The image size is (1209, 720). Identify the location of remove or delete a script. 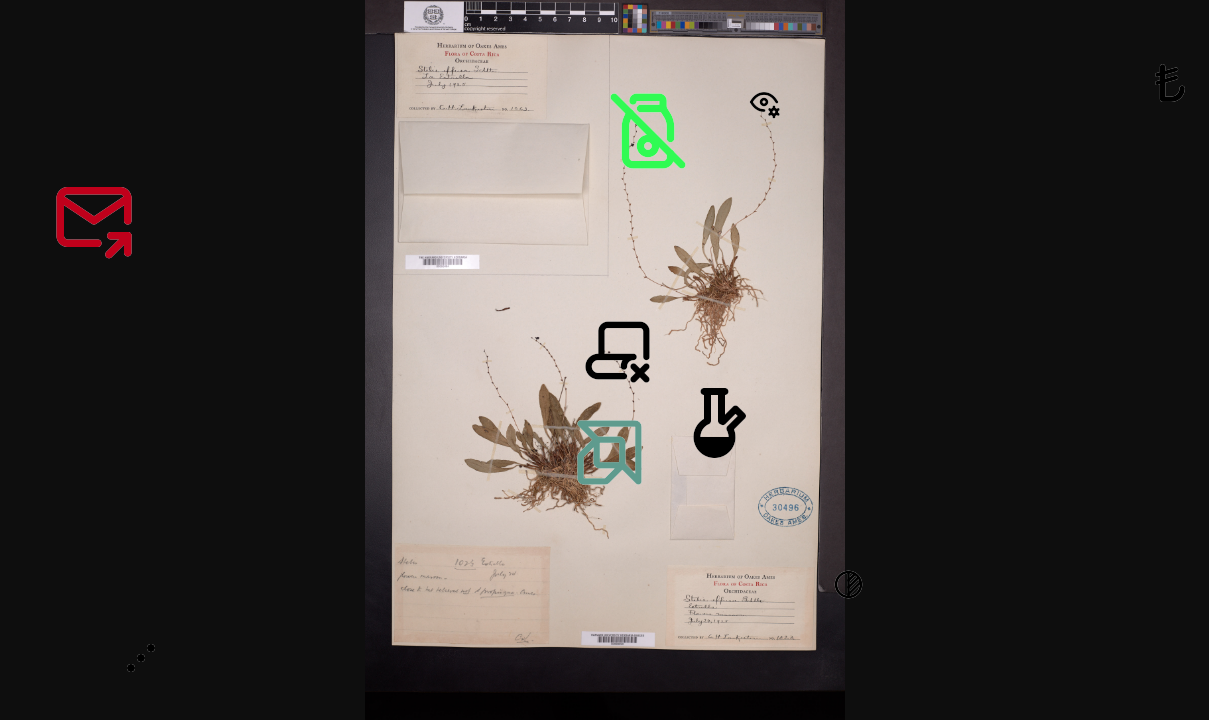
(617, 350).